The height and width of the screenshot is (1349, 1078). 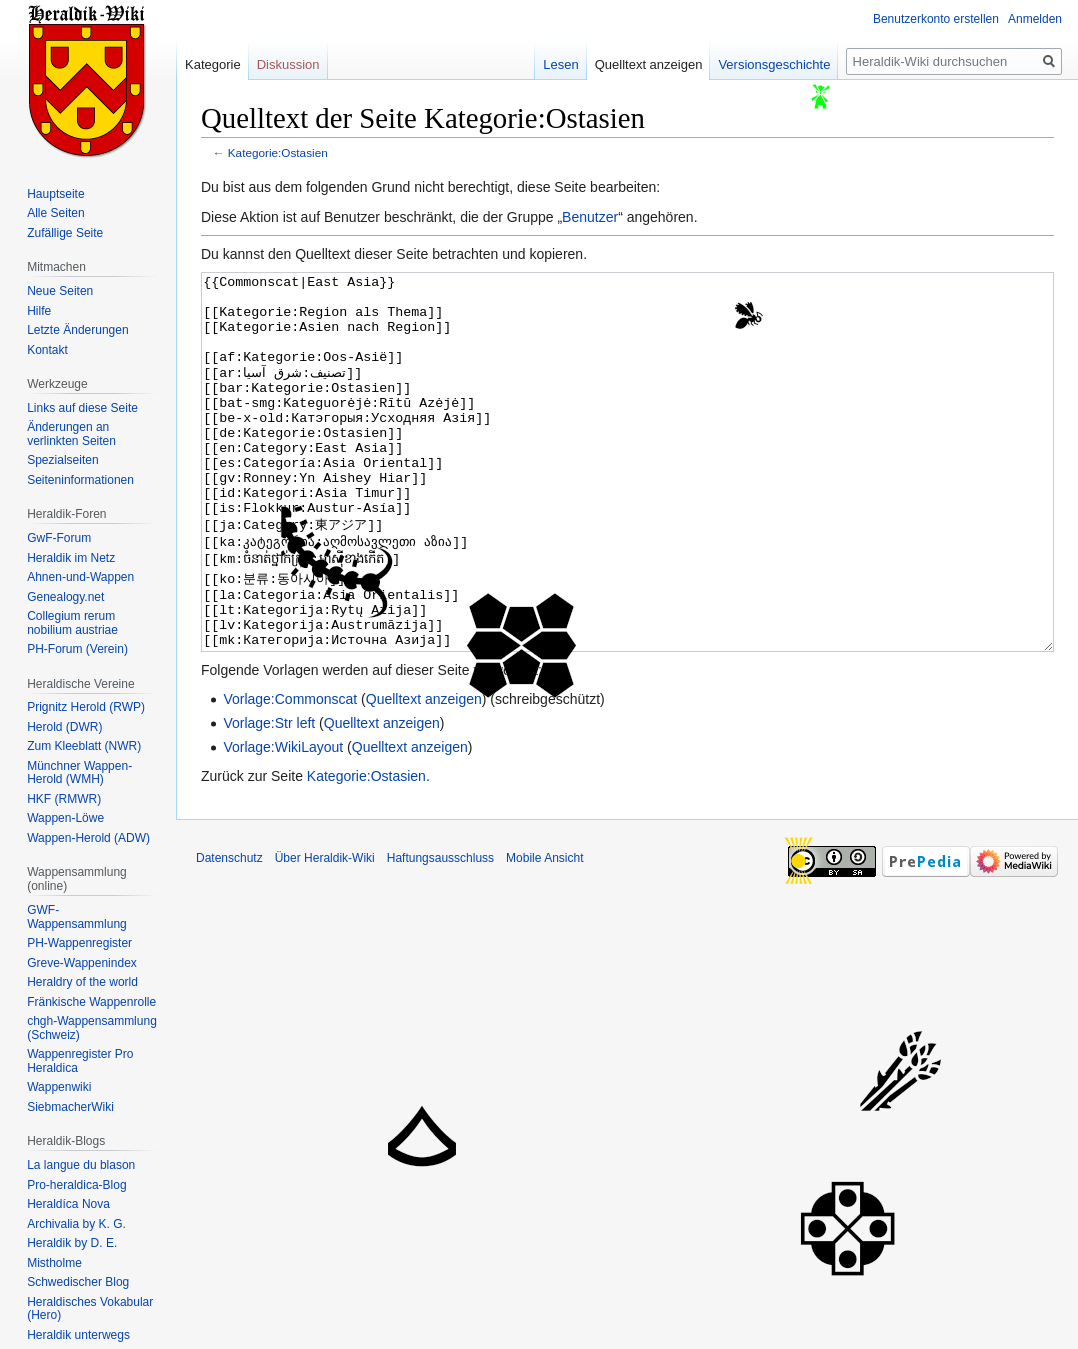 I want to click on access game controller settings, so click(x=847, y=1228).